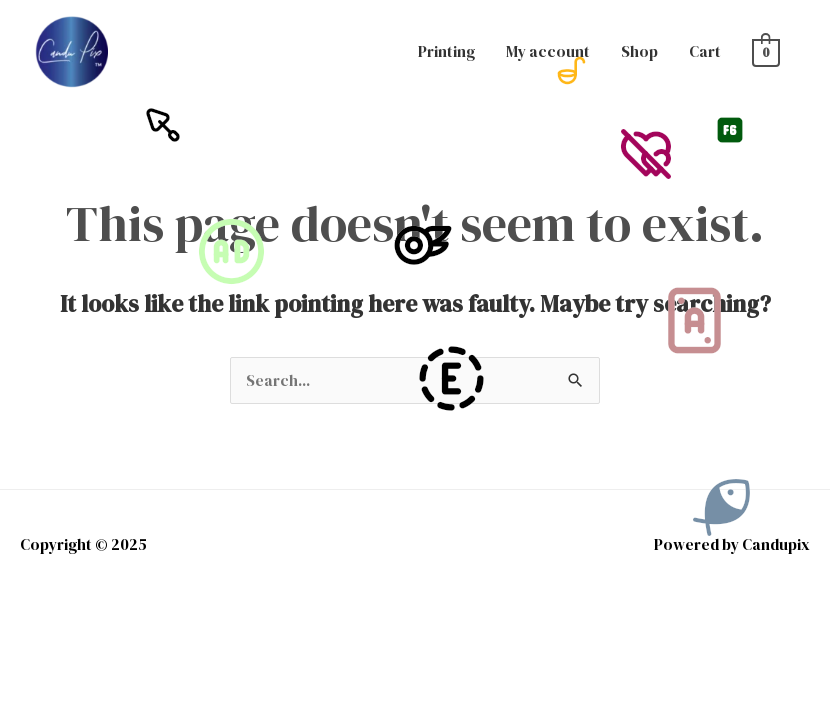 This screenshot has height=720, width=830. I want to click on access gardening or landscaping tools, so click(163, 125).